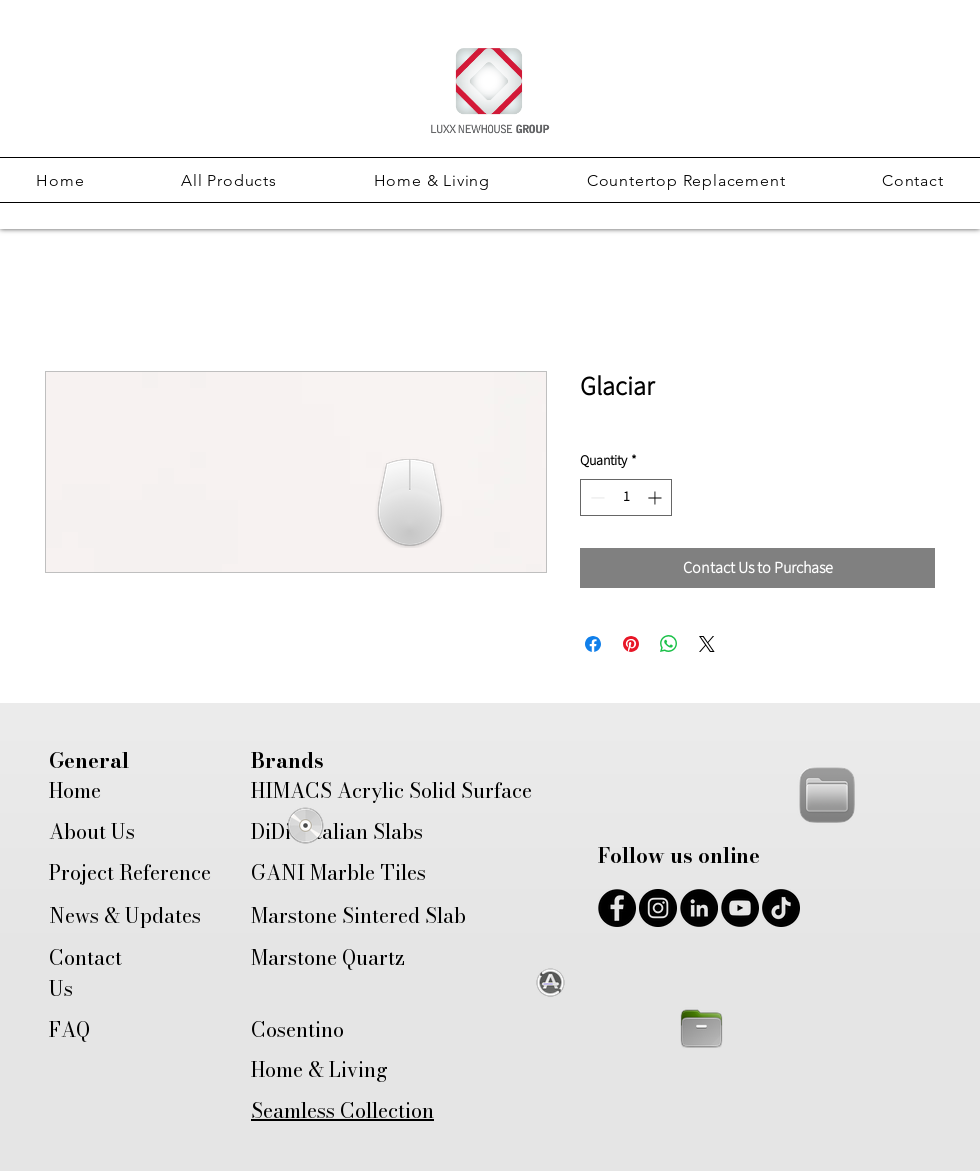 The width and height of the screenshot is (980, 1171). I want to click on open the file manager, so click(701, 1028).